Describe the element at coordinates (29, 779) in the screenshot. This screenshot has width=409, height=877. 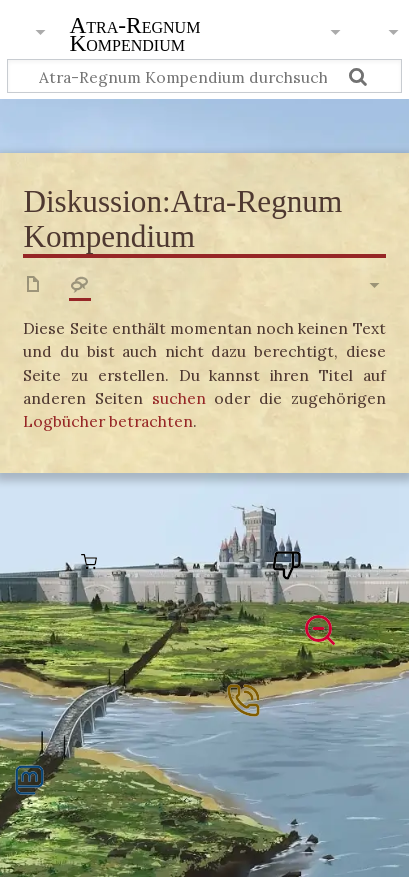
I see `open mastodon app` at that location.